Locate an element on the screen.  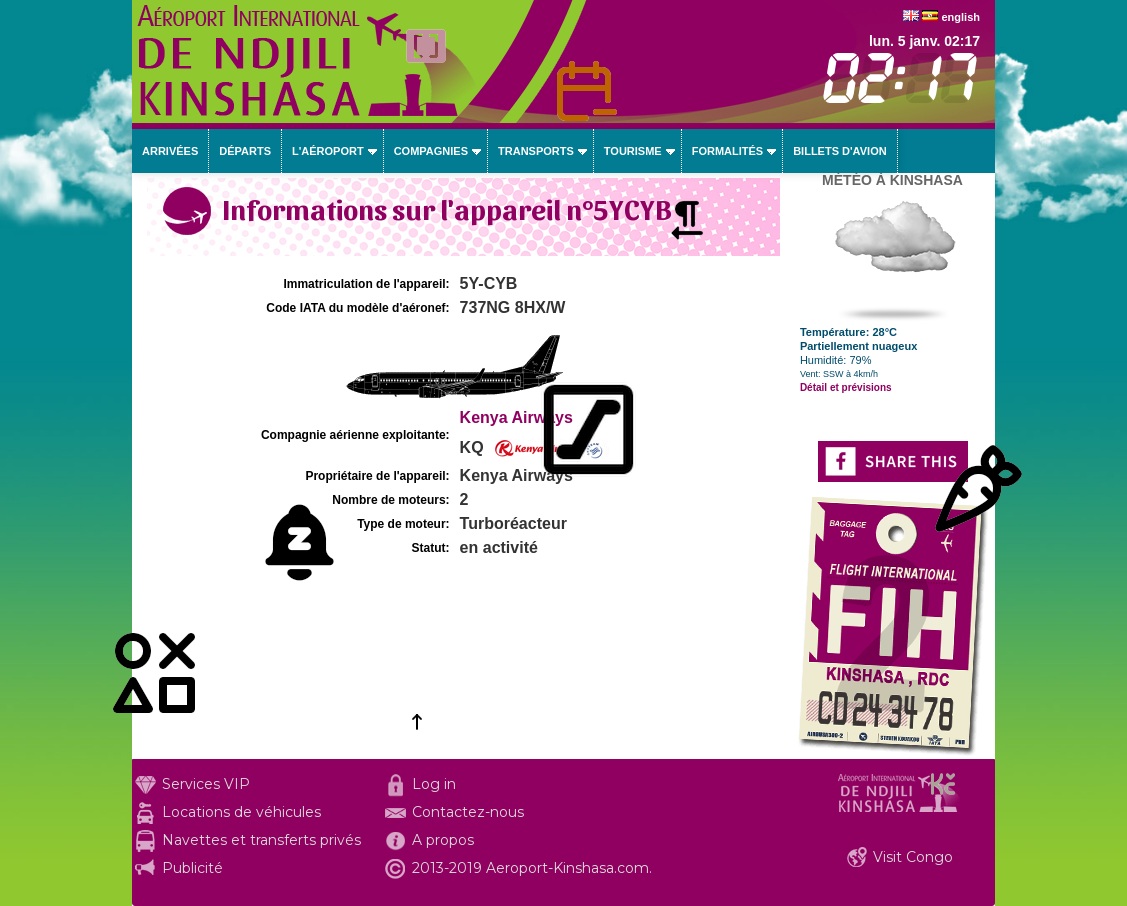
format text as code or array is located at coordinates (426, 46).